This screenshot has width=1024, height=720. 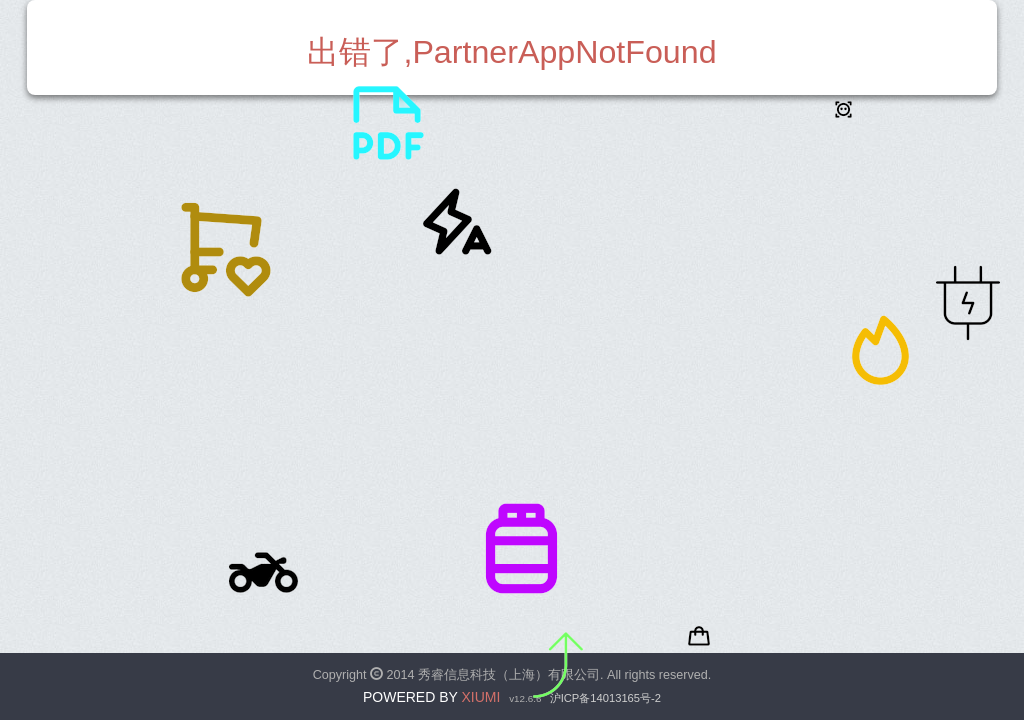 I want to click on indicates trending or popular content, so click(x=880, y=351).